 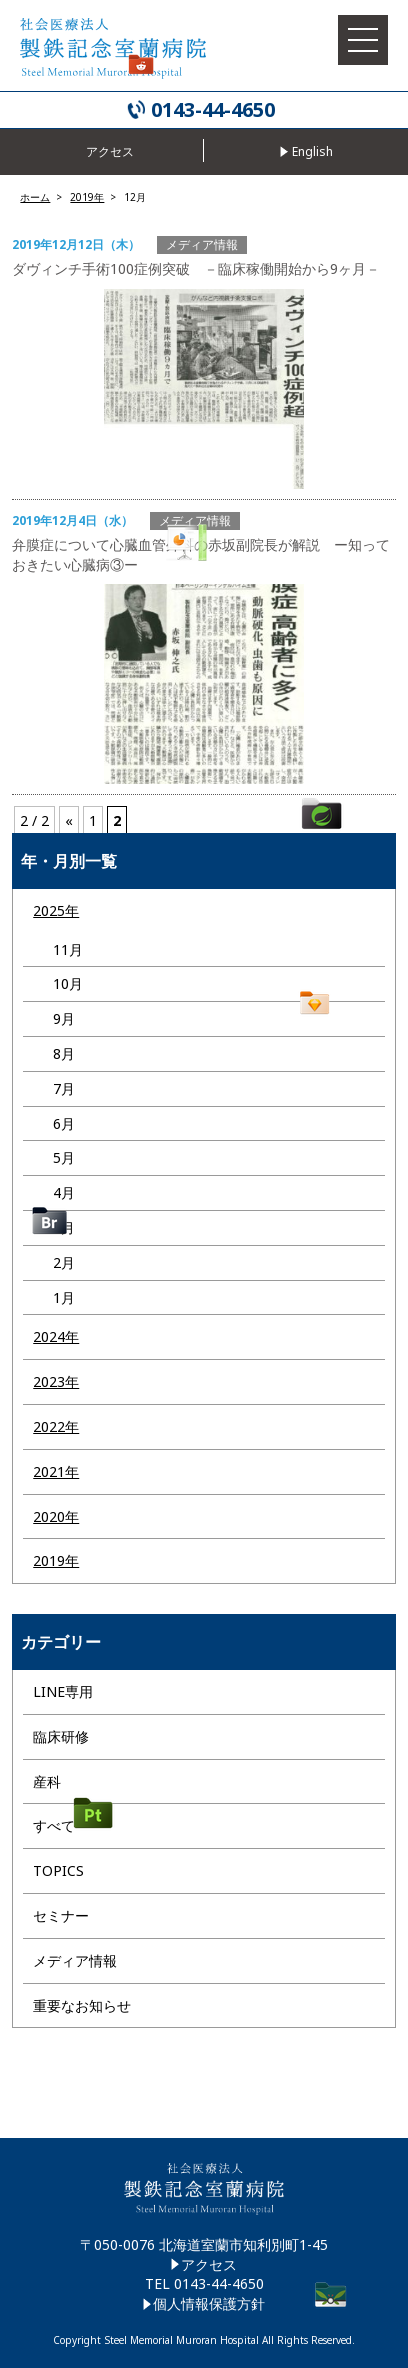 What do you see at coordinates (141, 65) in the screenshot?
I see `folder containing saved reddit content` at bounding box center [141, 65].